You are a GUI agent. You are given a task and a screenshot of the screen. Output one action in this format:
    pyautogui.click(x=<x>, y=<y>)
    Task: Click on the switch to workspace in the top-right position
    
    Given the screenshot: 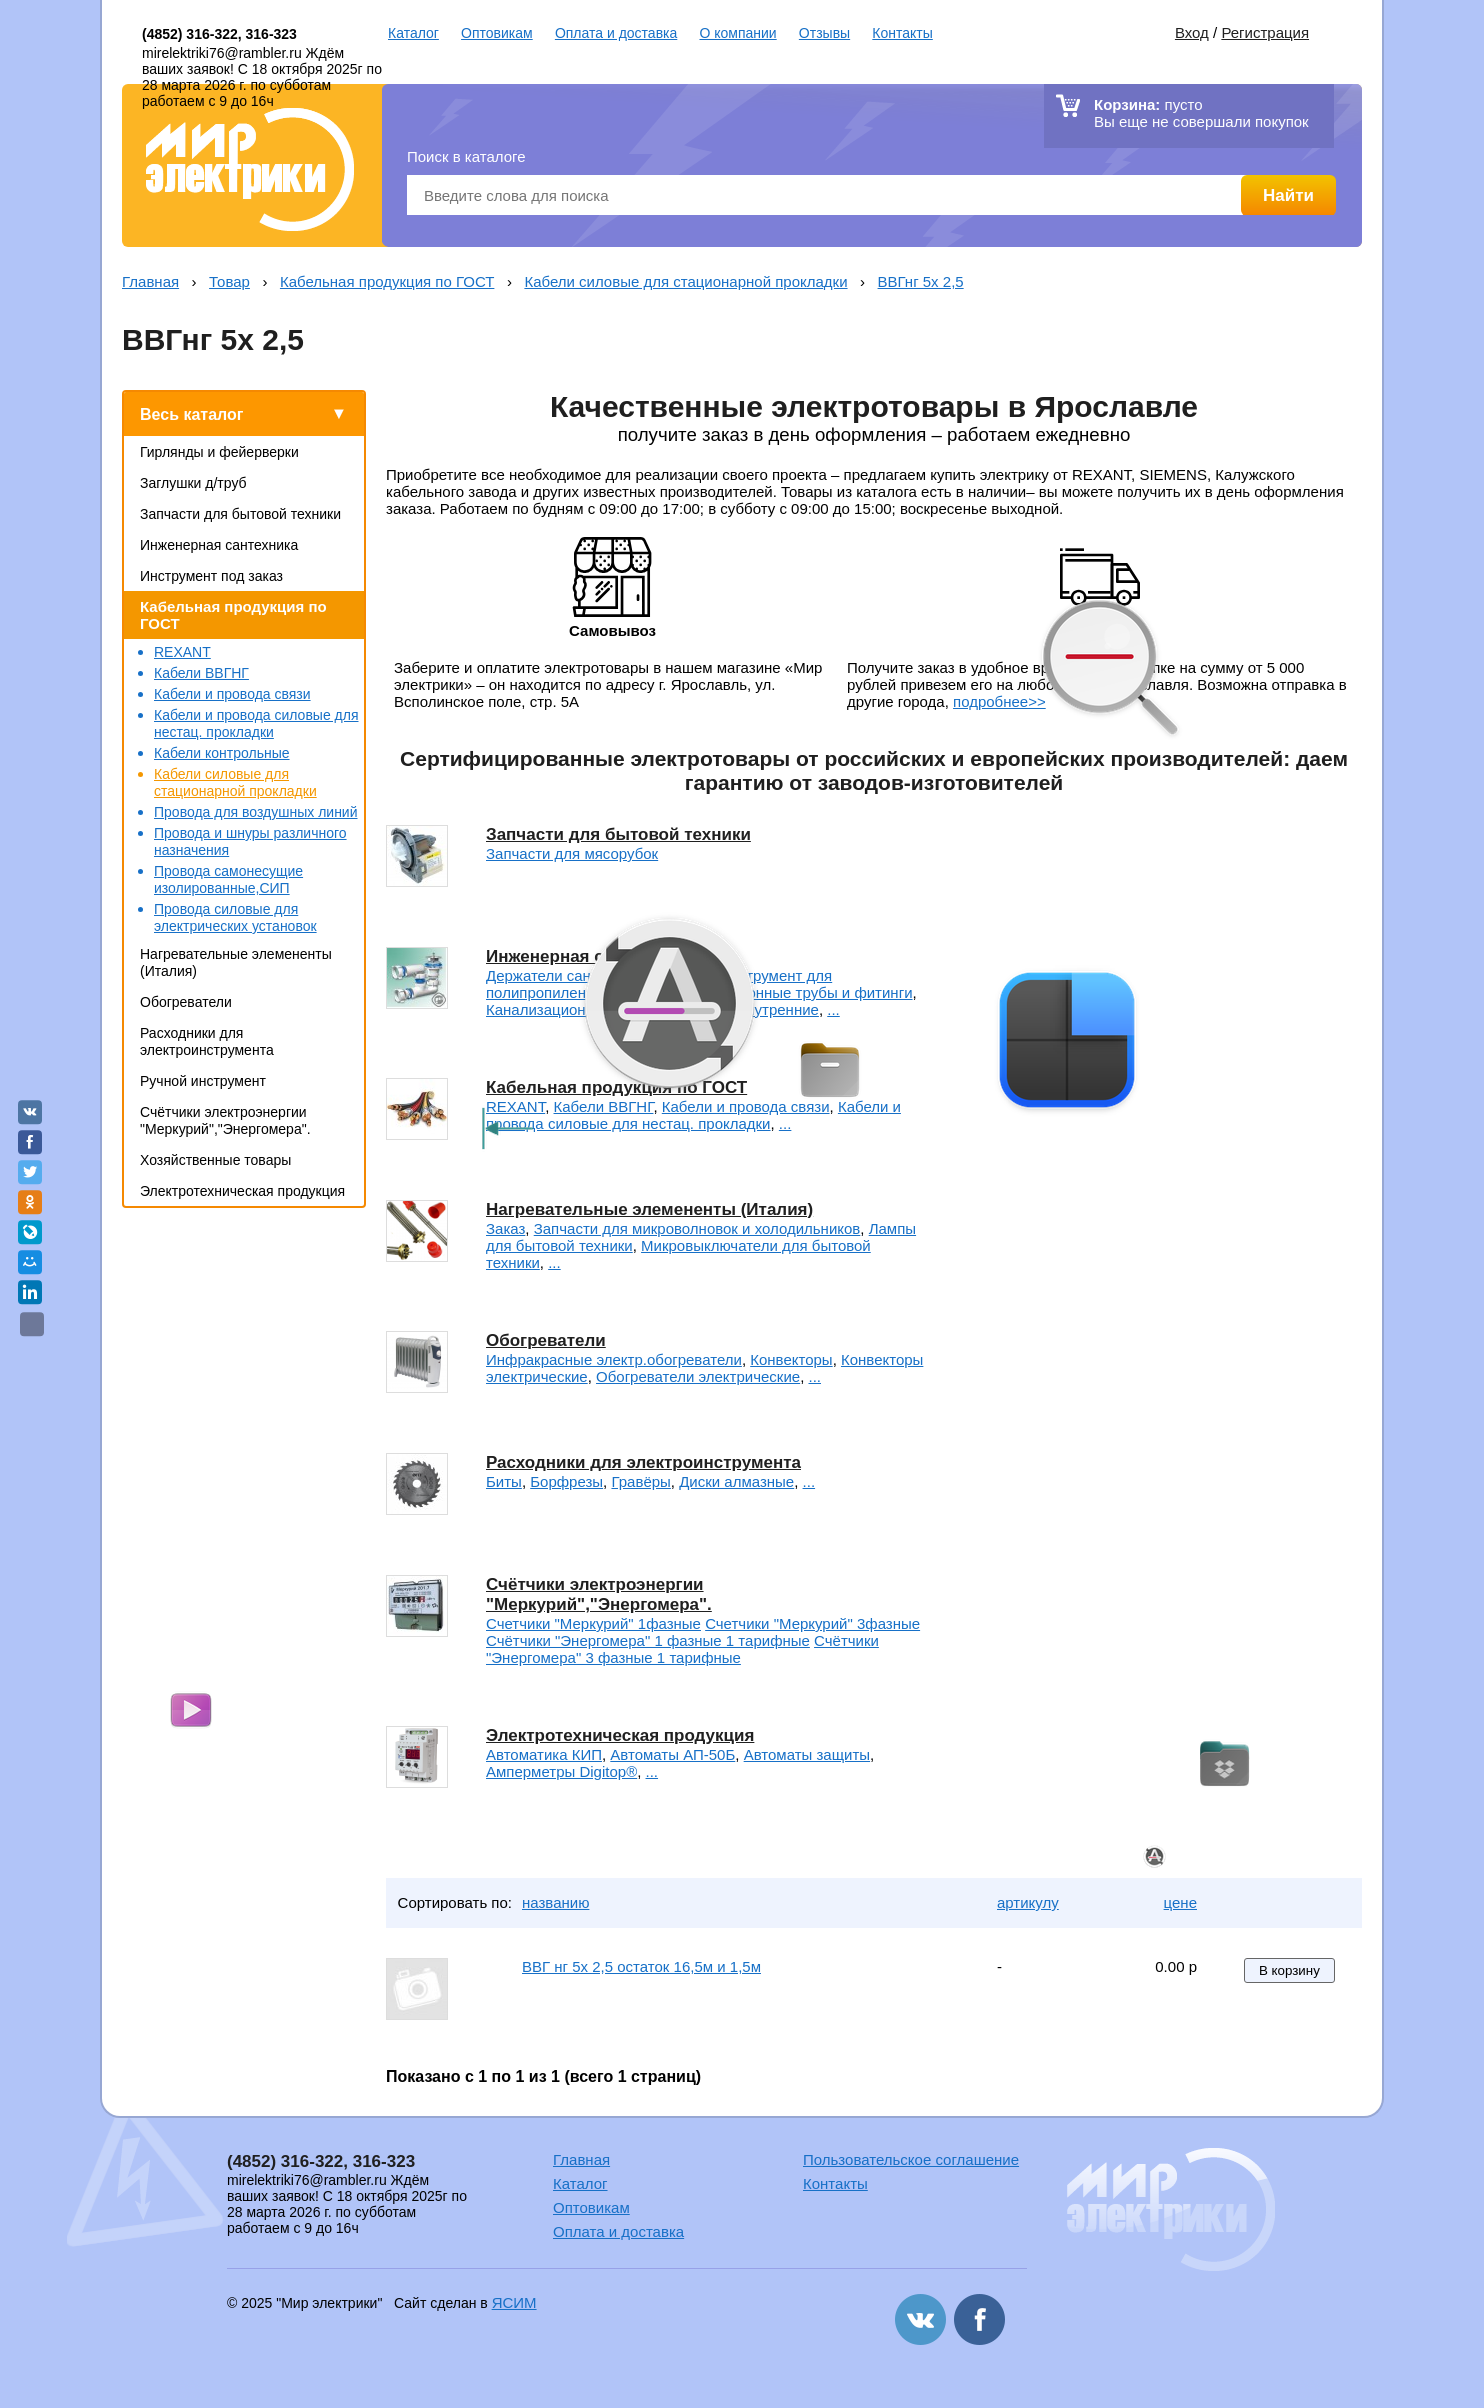 What is the action you would take?
    pyautogui.click(x=1067, y=1040)
    